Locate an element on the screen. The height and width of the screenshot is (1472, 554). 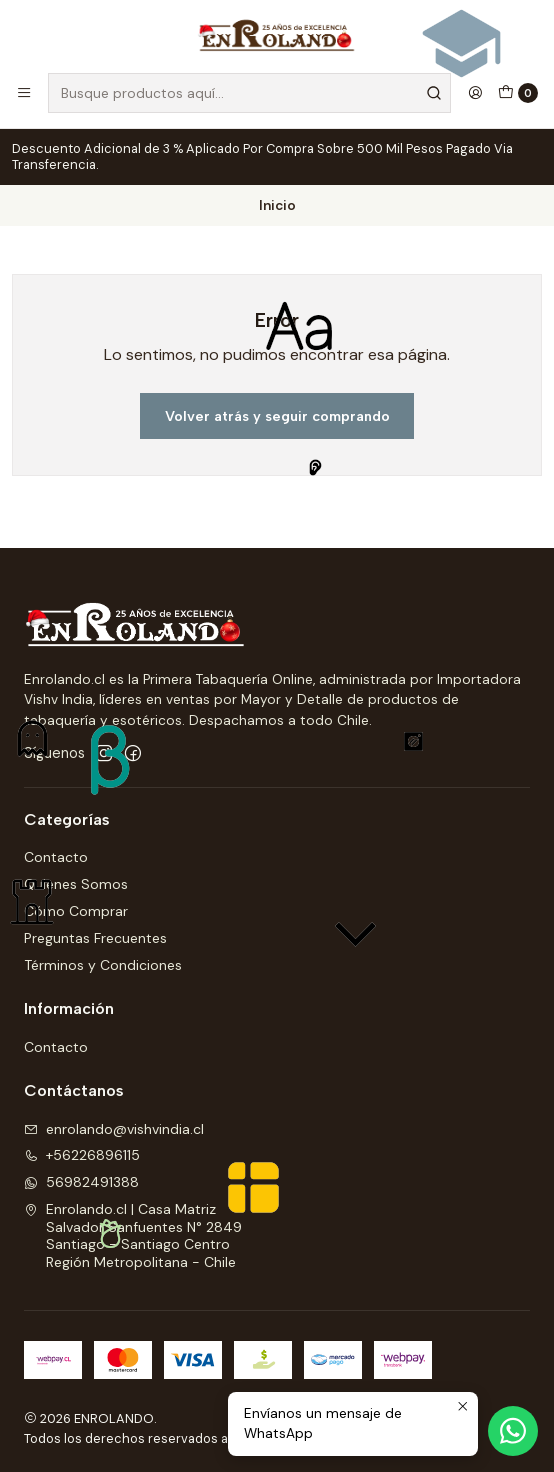
access education or learning features is located at coordinates (461, 43).